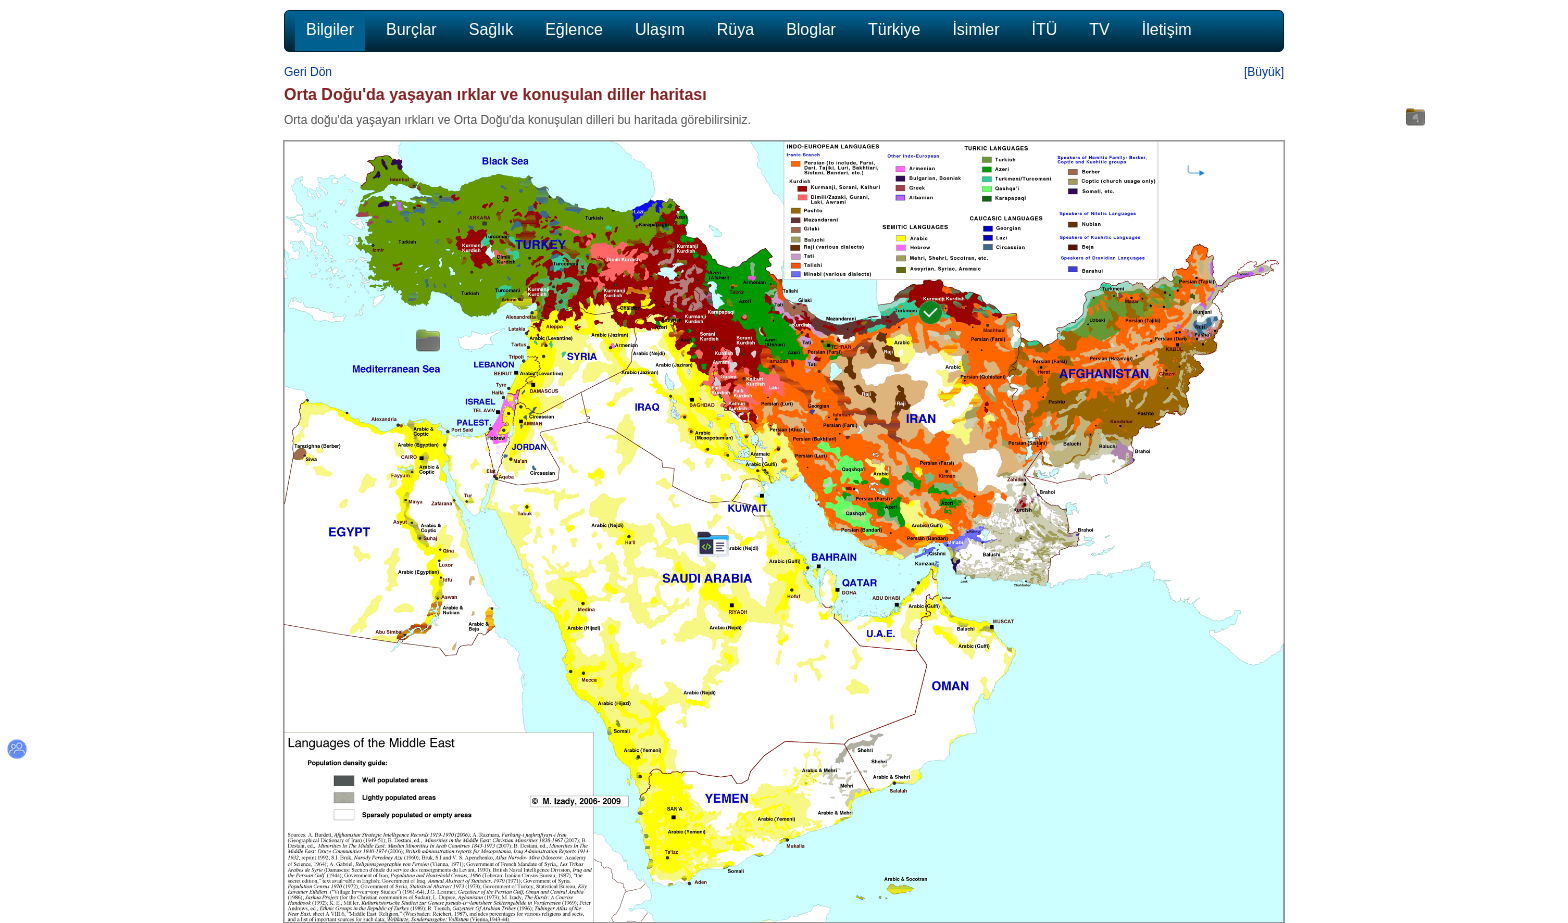 Image resolution: width=1568 pixels, height=923 pixels. What do you see at coordinates (428, 340) in the screenshot?
I see `indicates a valid drop target for dragging files` at bounding box center [428, 340].